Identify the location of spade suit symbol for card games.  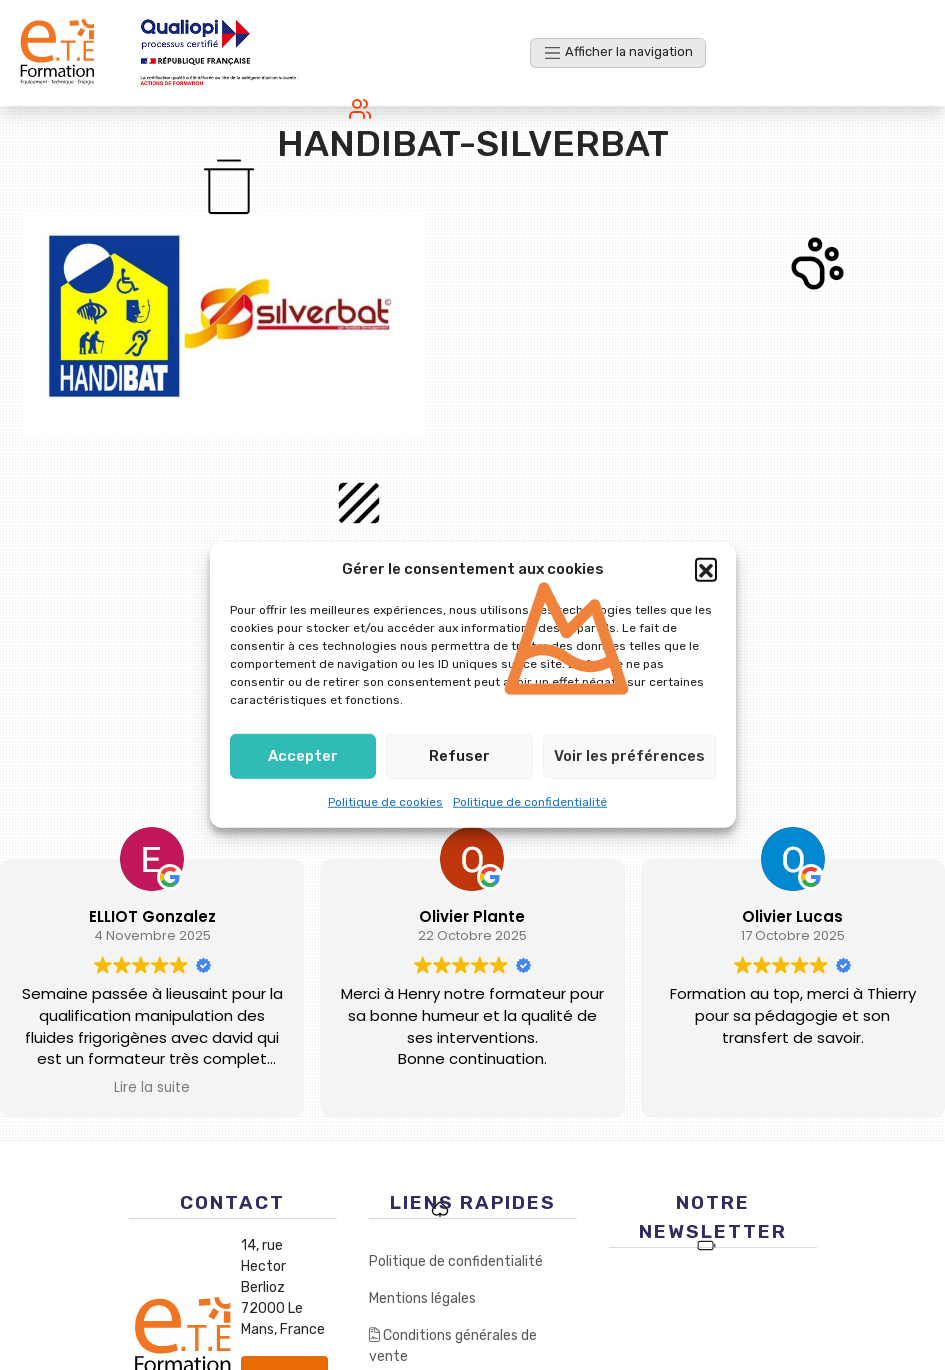
(440, 1209).